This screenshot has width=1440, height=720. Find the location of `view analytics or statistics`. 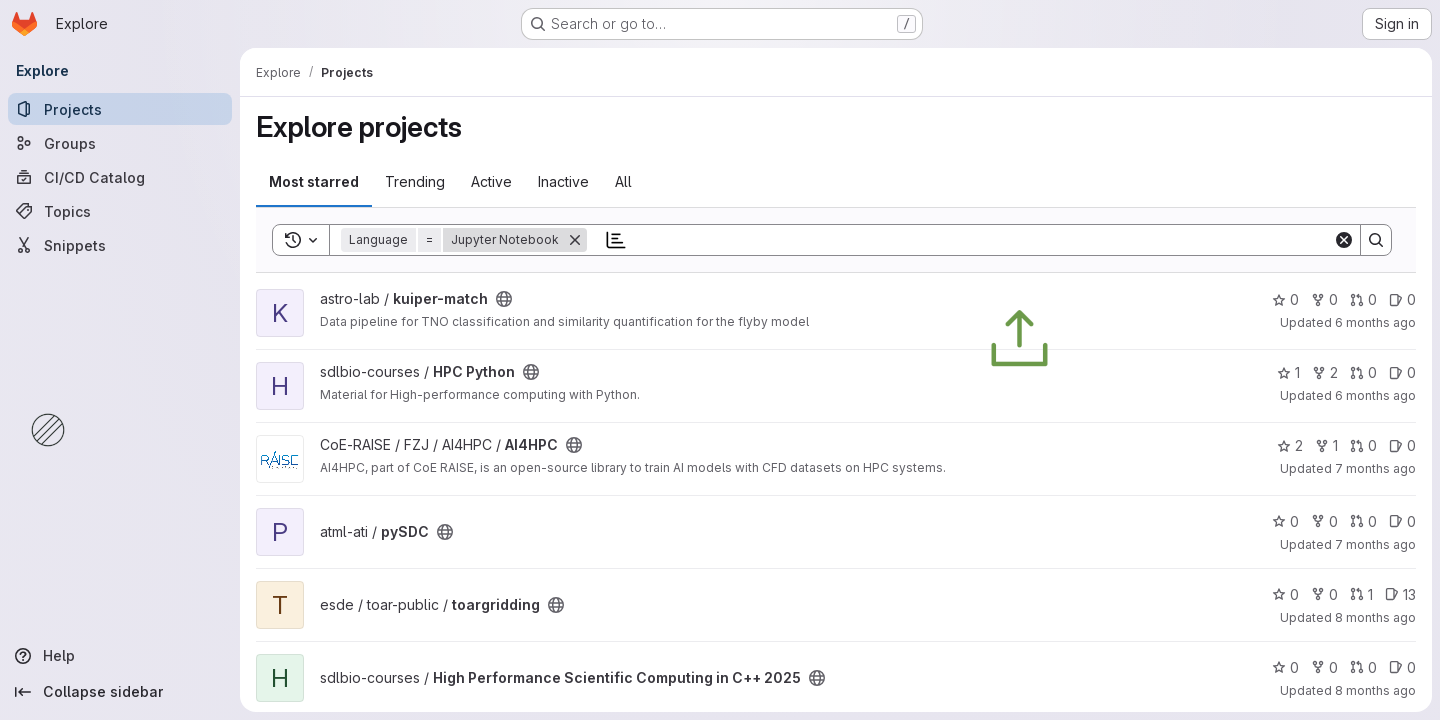

view analytics or statistics is located at coordinates (616, 240).